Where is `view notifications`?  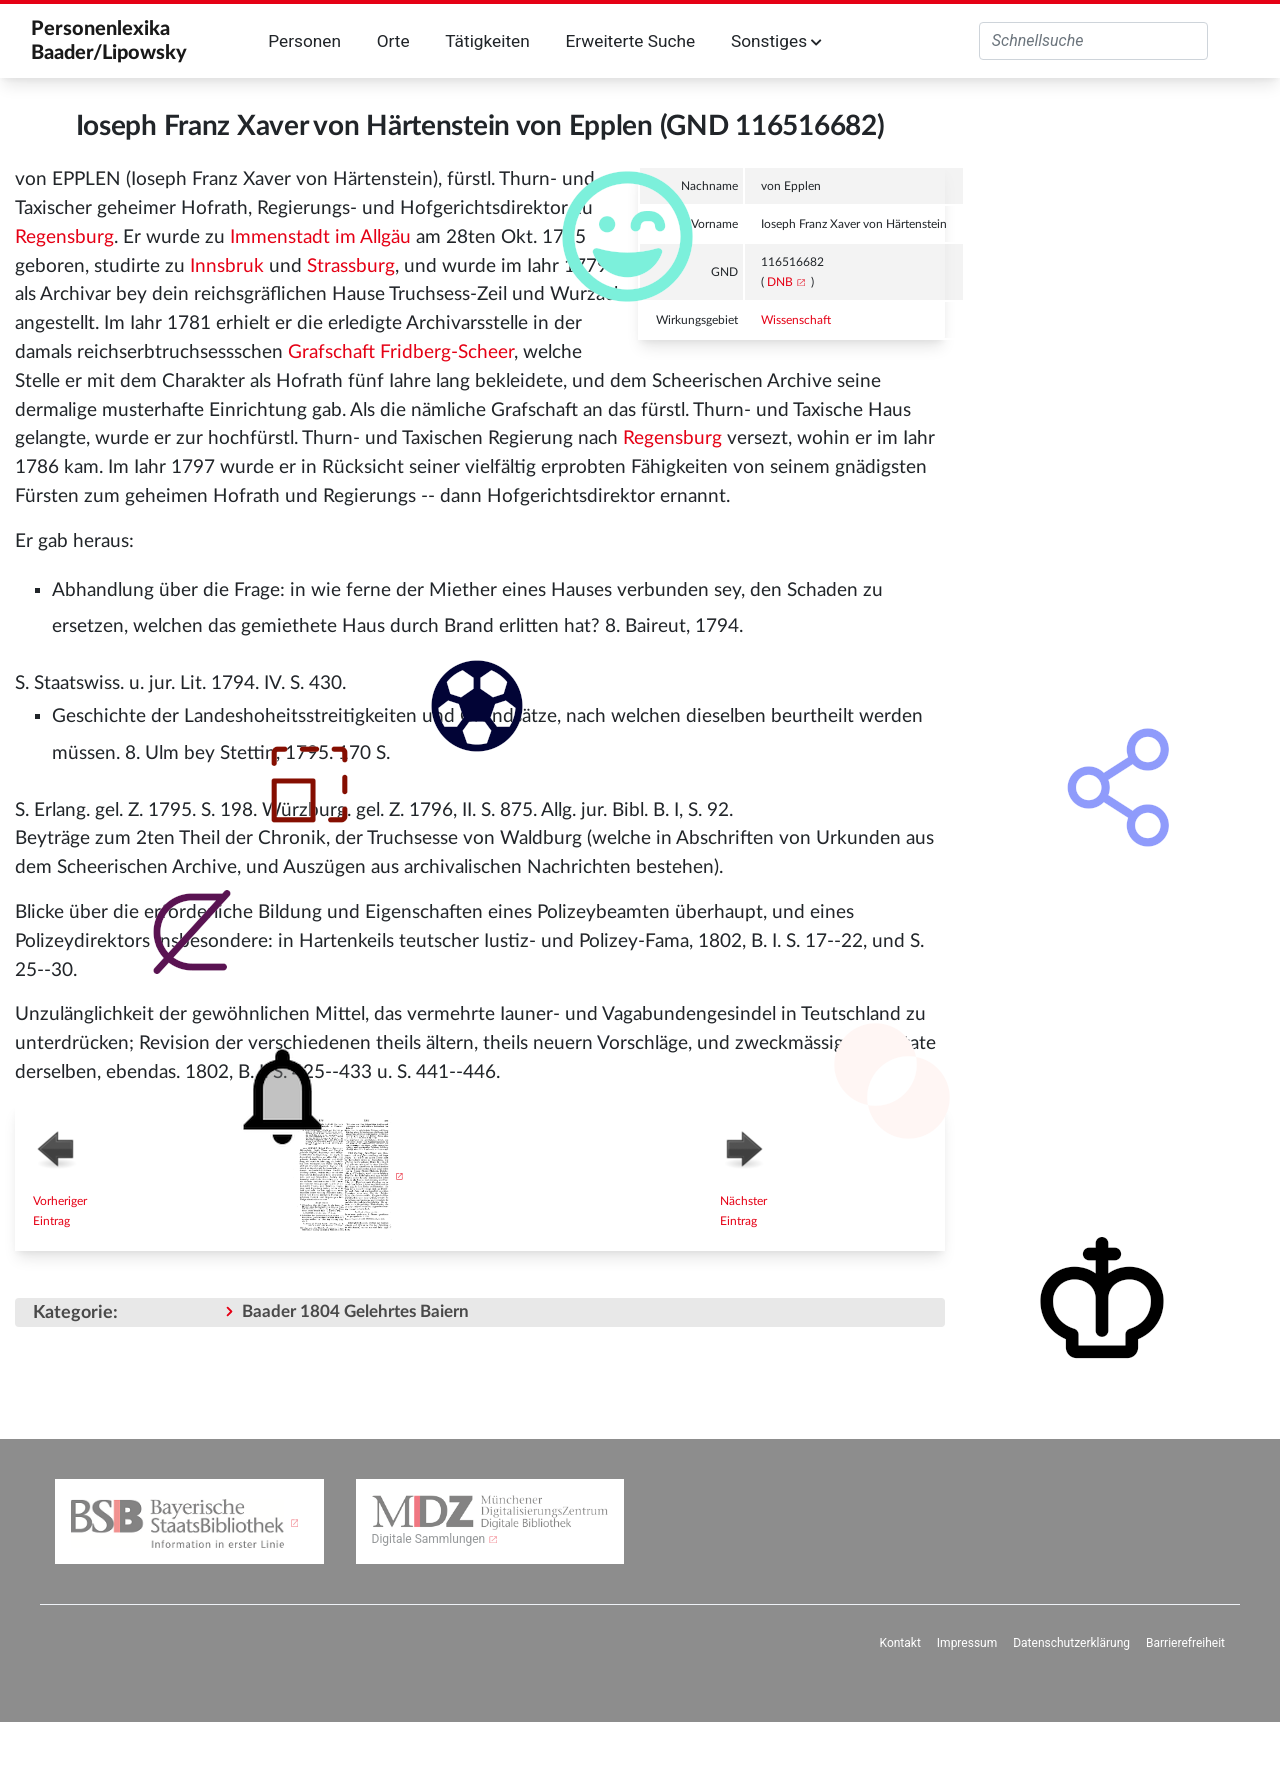 view notifications is located at coordinates (282, 1095).